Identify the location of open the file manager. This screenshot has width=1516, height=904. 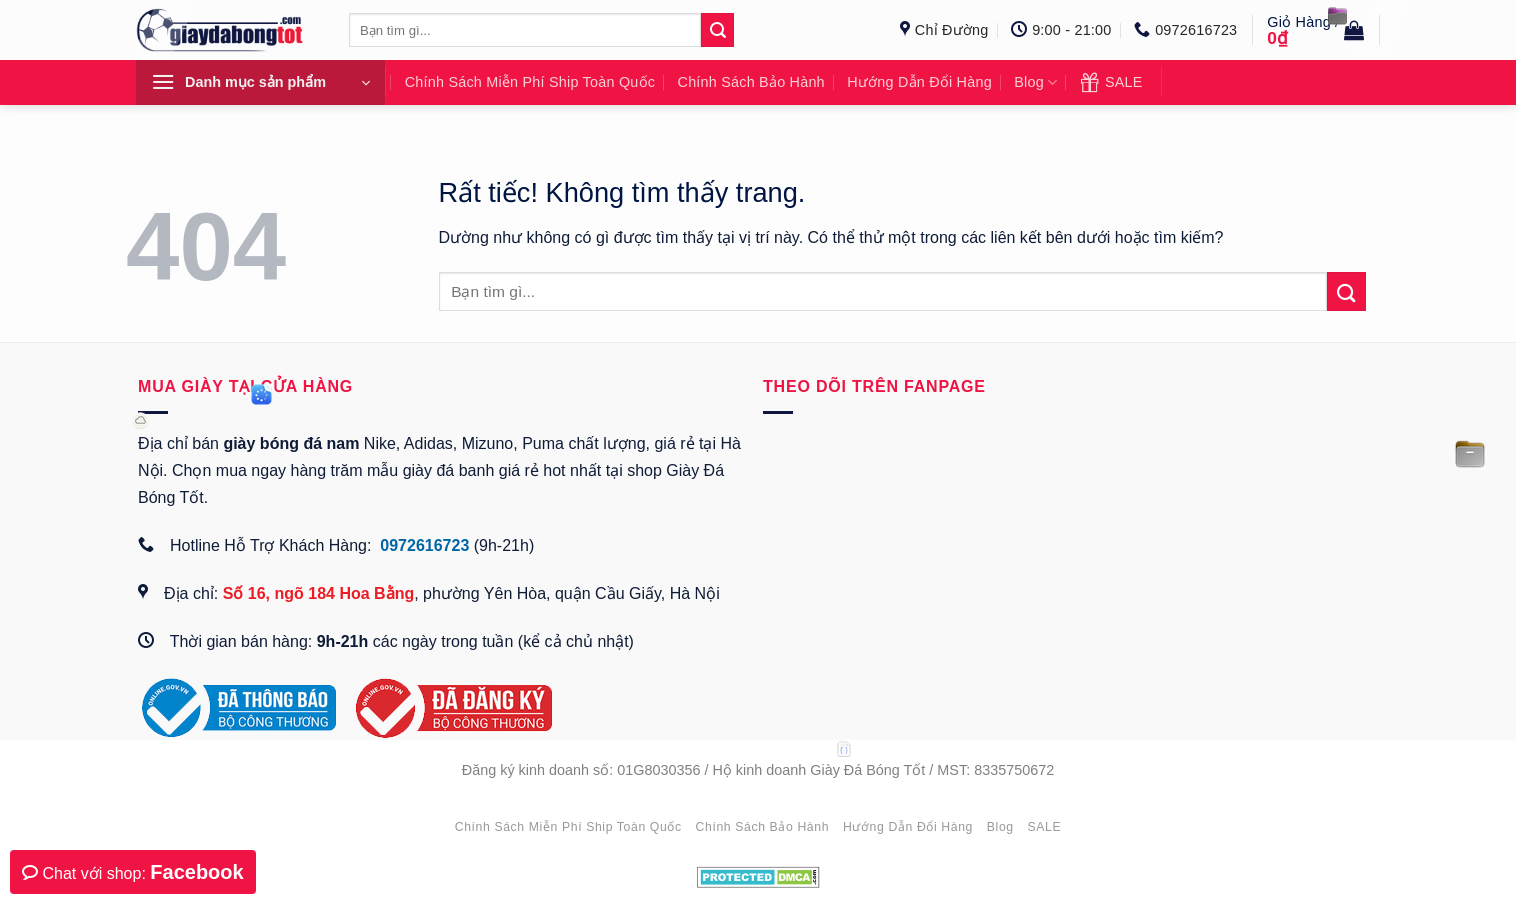
(1470, 454).